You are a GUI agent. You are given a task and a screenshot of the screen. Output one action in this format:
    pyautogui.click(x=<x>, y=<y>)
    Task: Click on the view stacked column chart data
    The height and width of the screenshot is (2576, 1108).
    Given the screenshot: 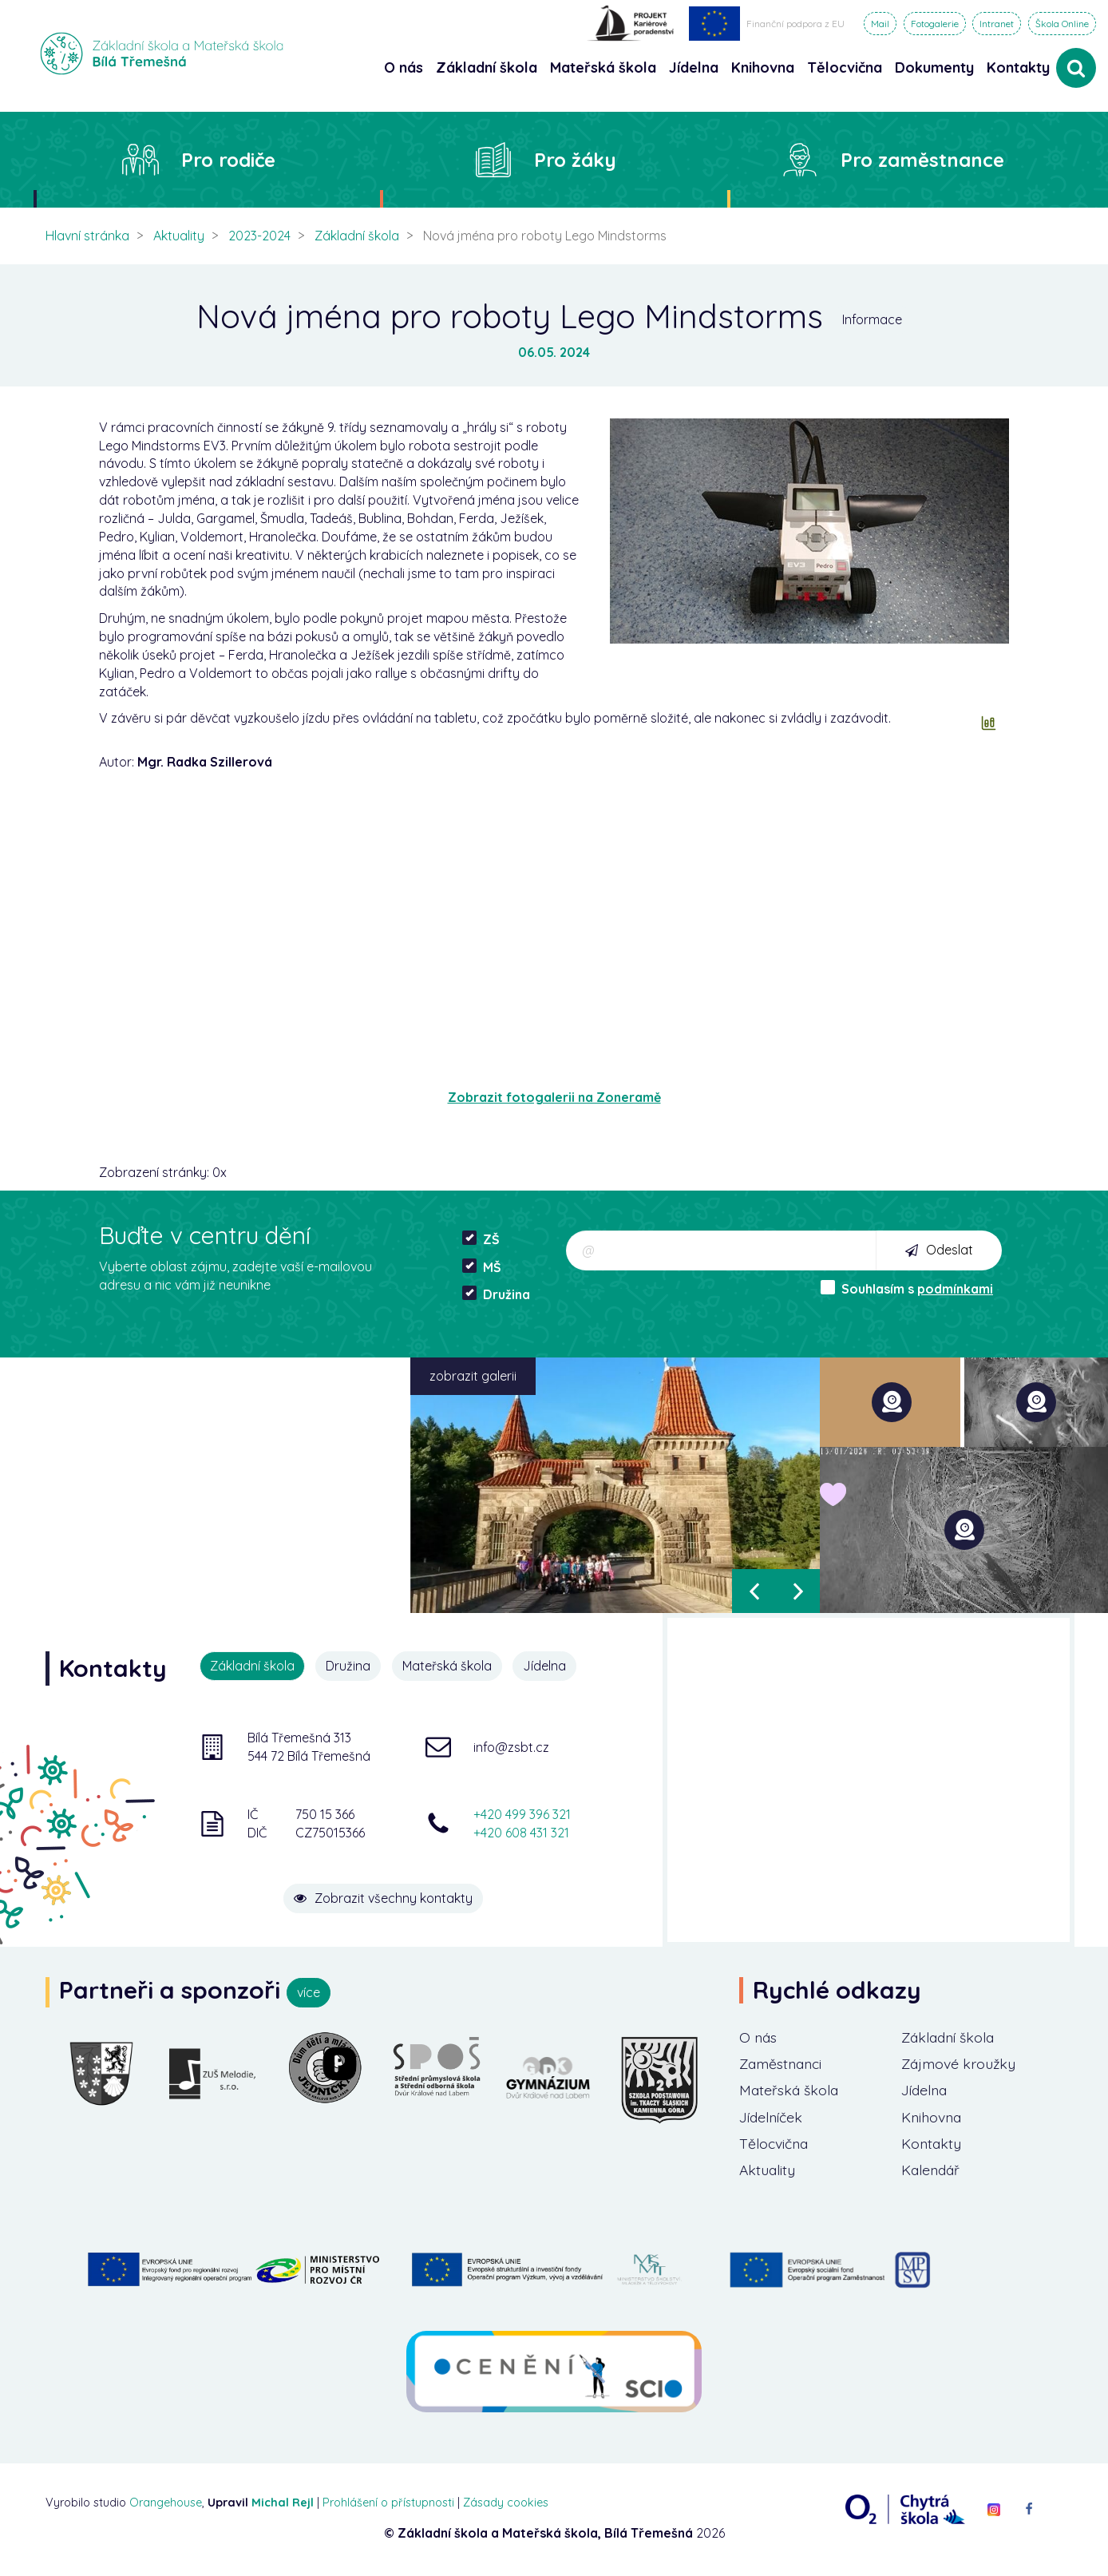 What is the action you would take?
    pyautogui.click(x=988, y=723)
    